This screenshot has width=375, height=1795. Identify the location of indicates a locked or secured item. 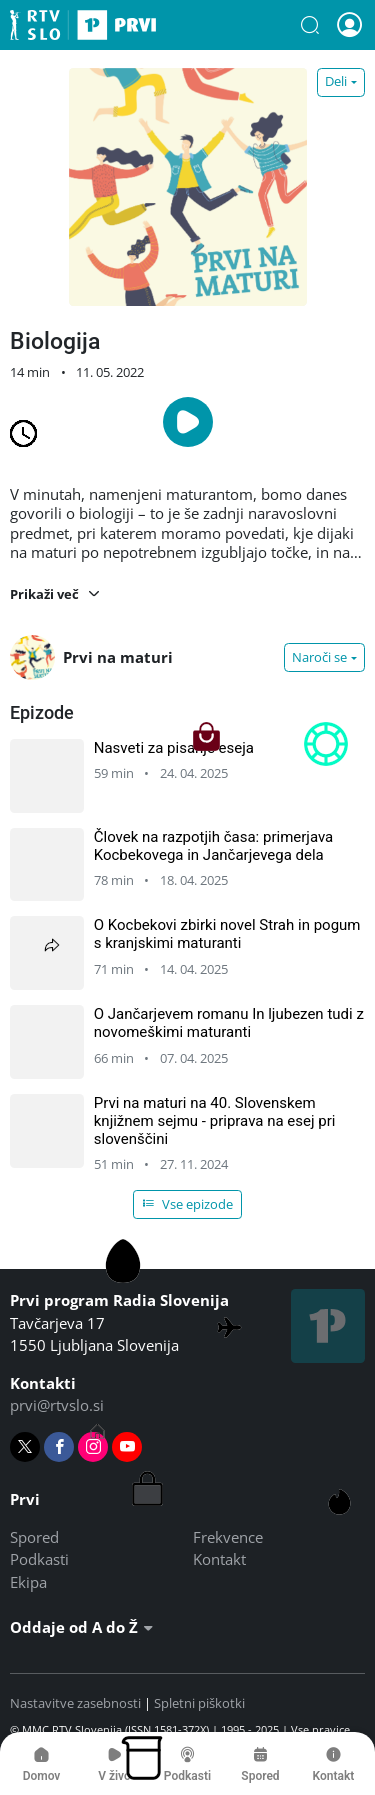
(147, 1490).